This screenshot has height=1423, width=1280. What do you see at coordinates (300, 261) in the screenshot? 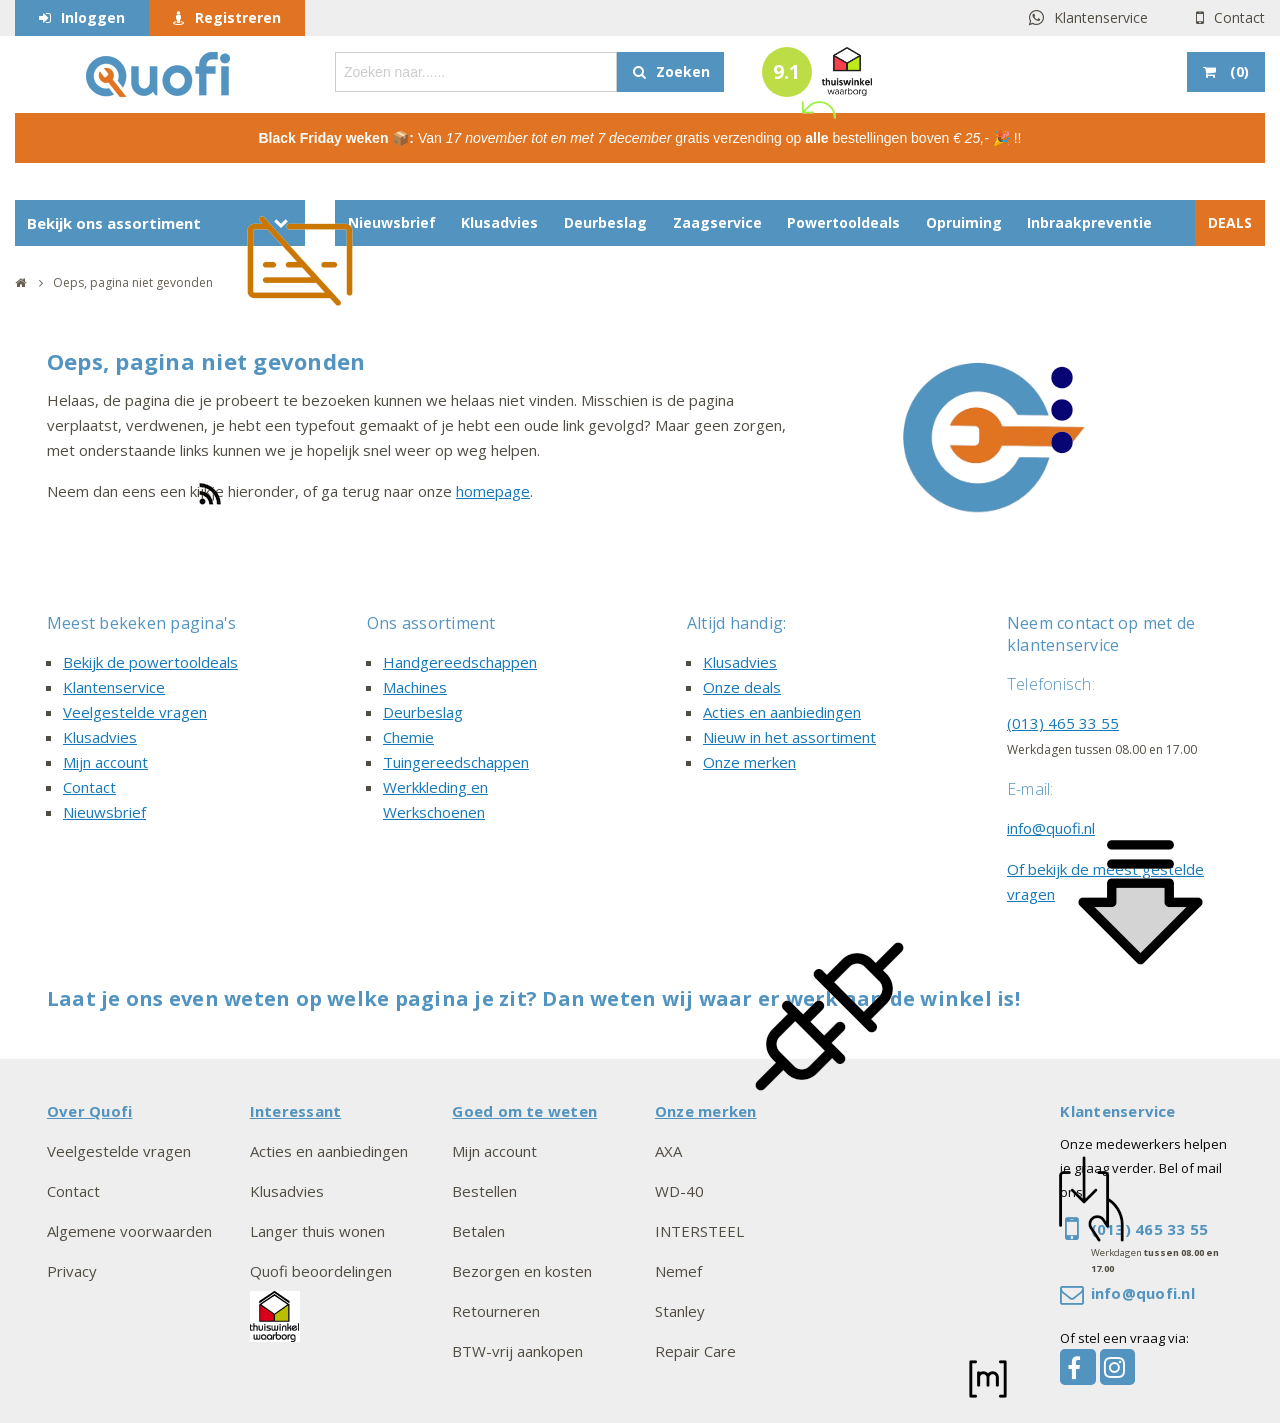
I see `disable subtitles or closed captions` at bounding box center [300, 261].